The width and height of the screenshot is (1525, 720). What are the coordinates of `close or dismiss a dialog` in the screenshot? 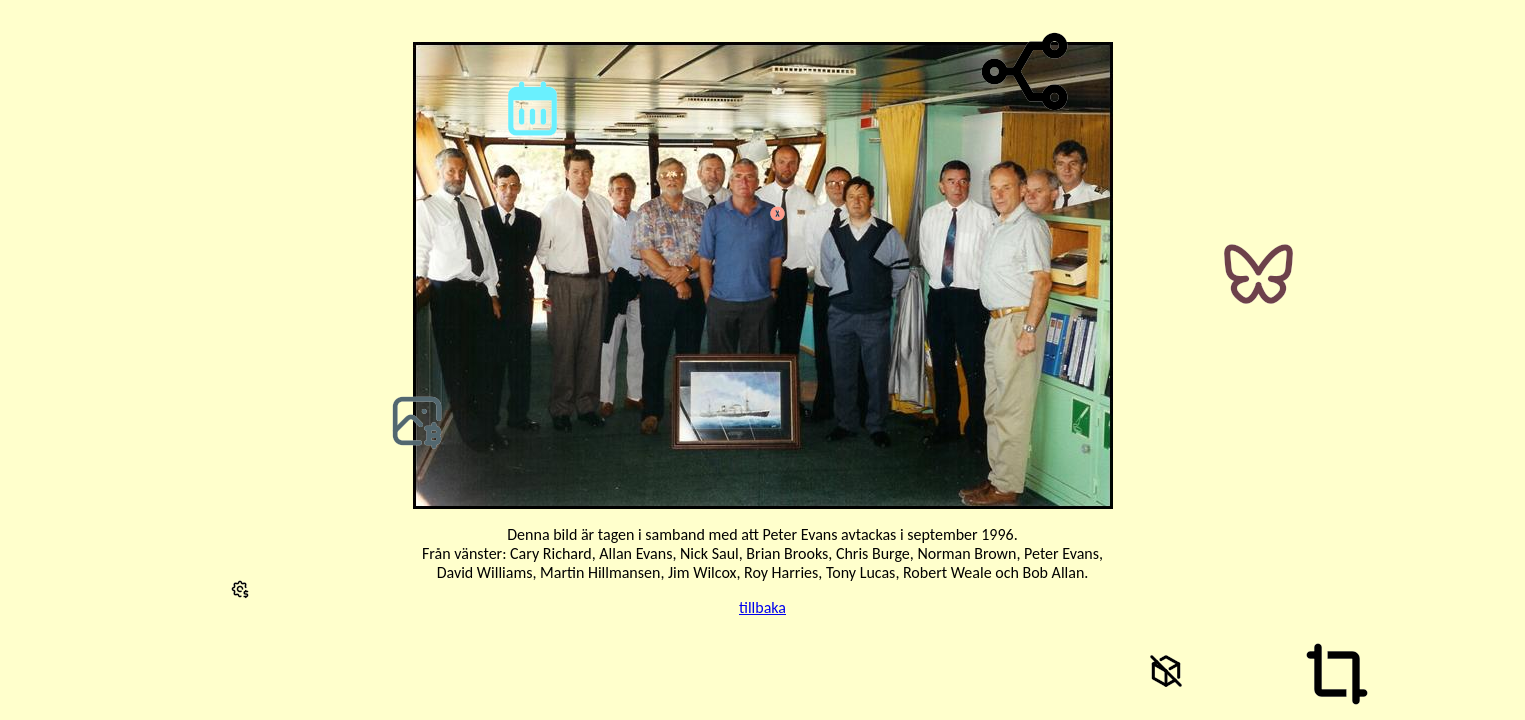 It's located at (777, 213).